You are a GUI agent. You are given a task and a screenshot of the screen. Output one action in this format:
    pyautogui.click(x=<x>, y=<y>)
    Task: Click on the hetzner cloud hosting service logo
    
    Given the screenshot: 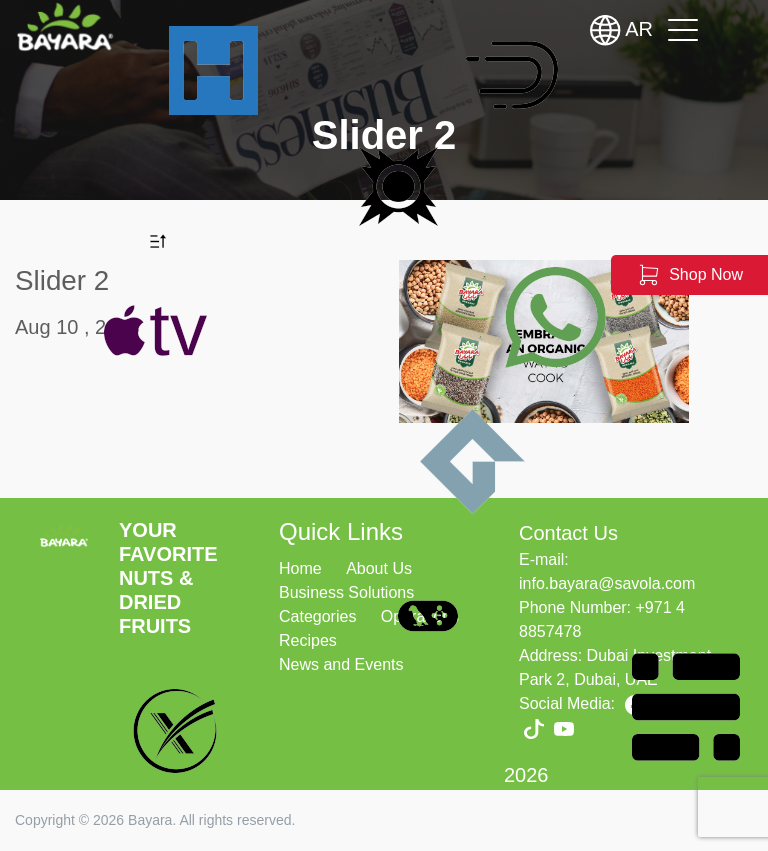 What is the action you would take?
    pyautogui.click(x=213, y=70)
    